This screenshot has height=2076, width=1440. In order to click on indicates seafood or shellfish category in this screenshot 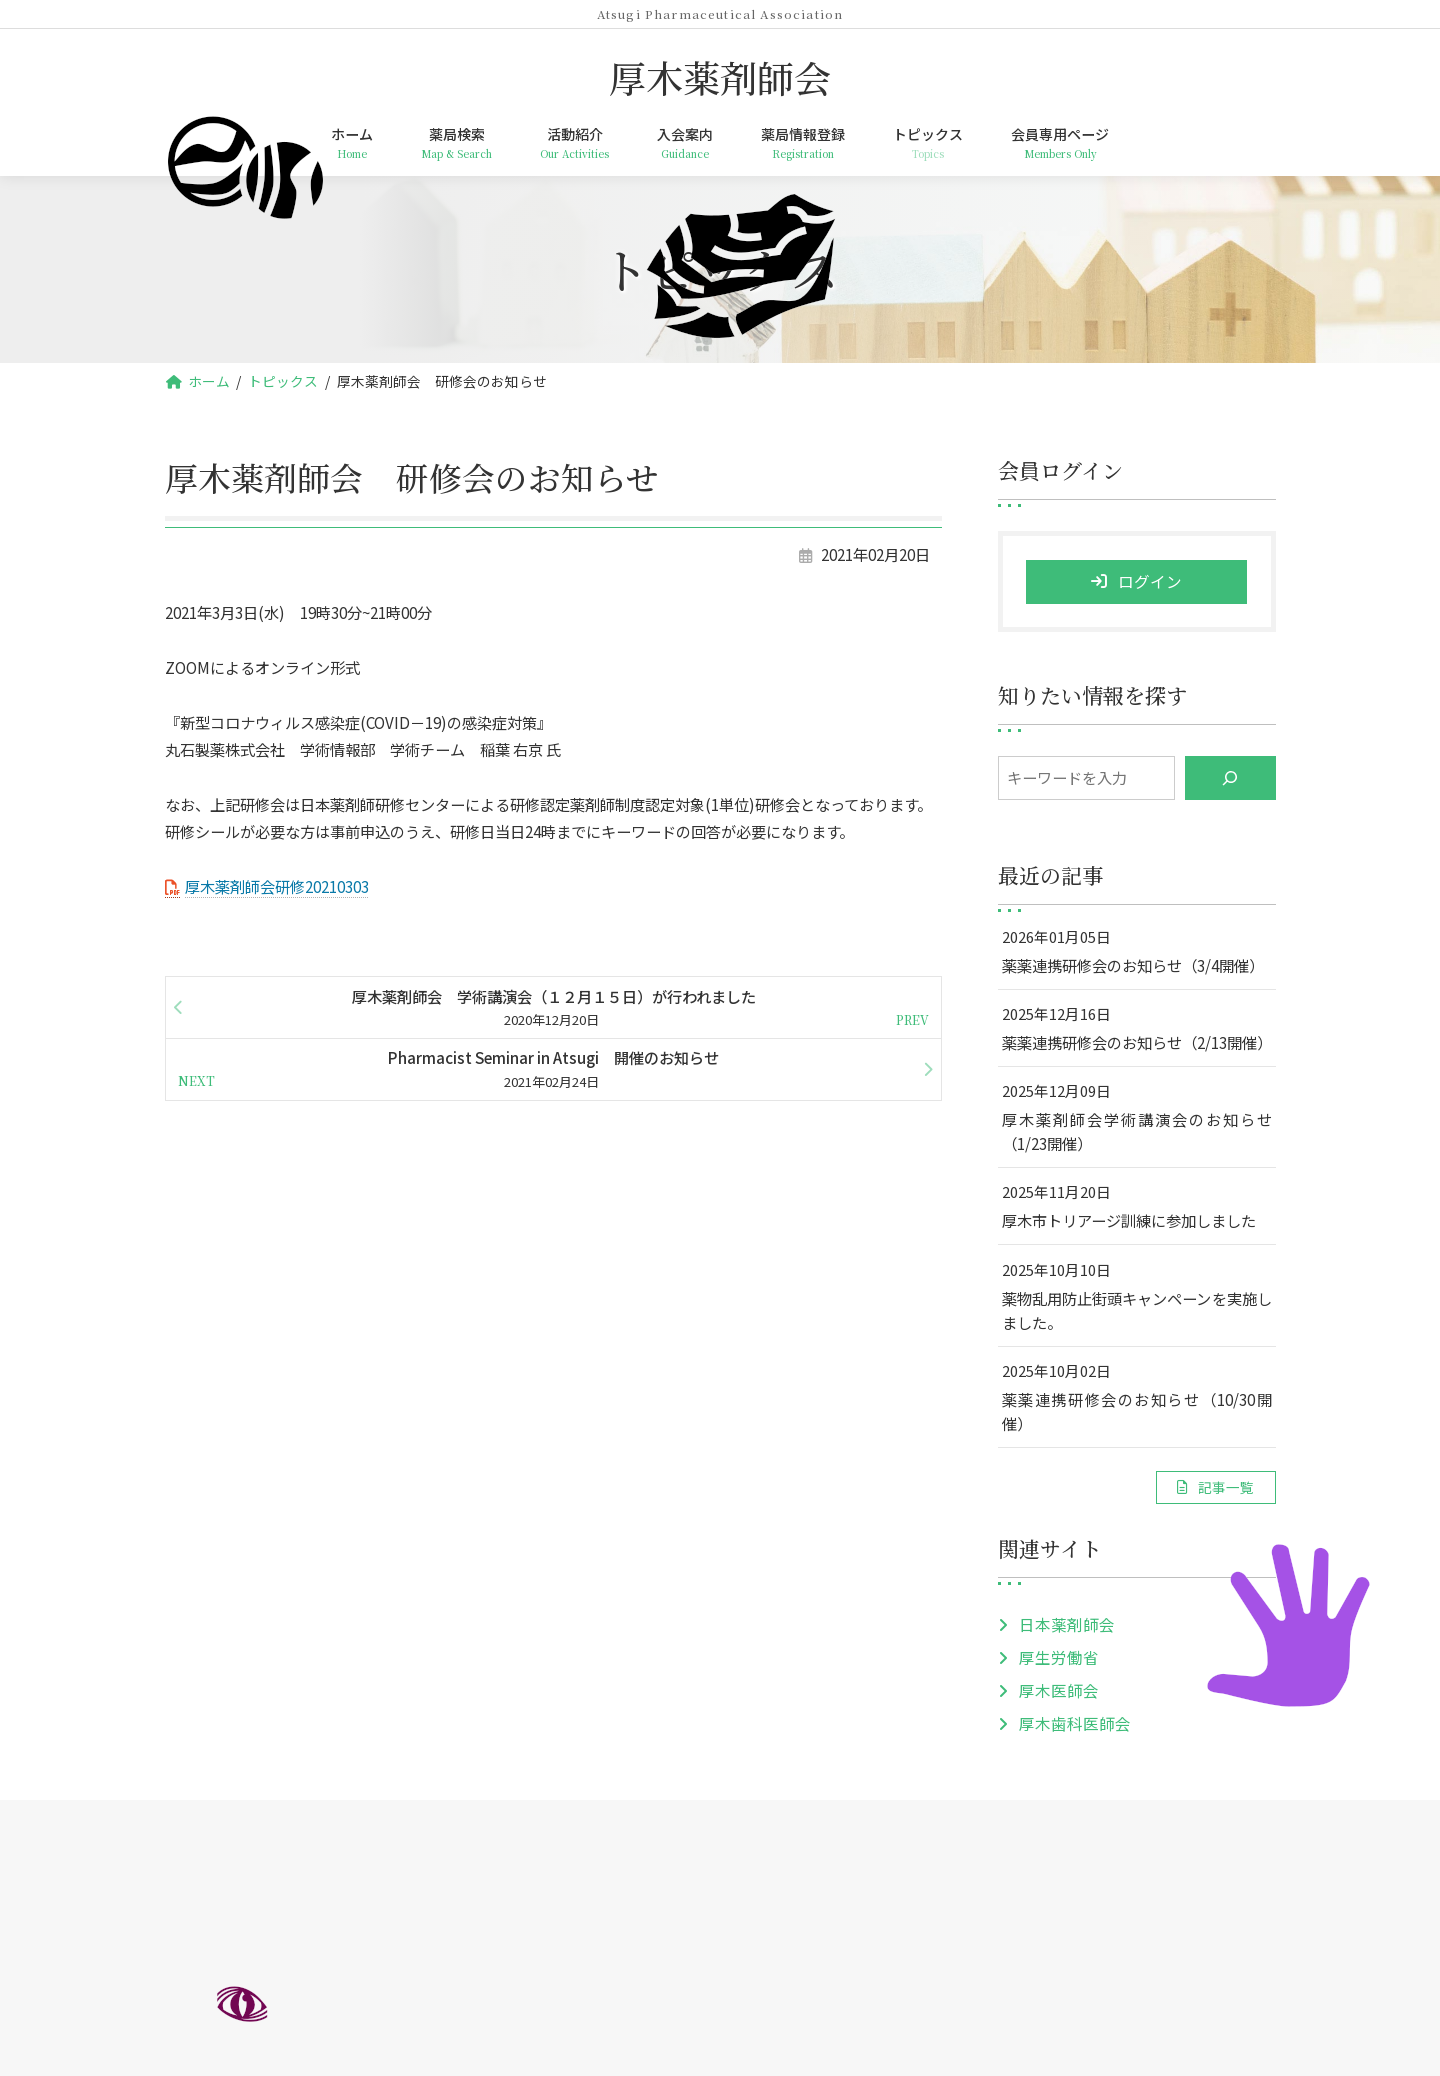, I will do `click(741, 266)`.